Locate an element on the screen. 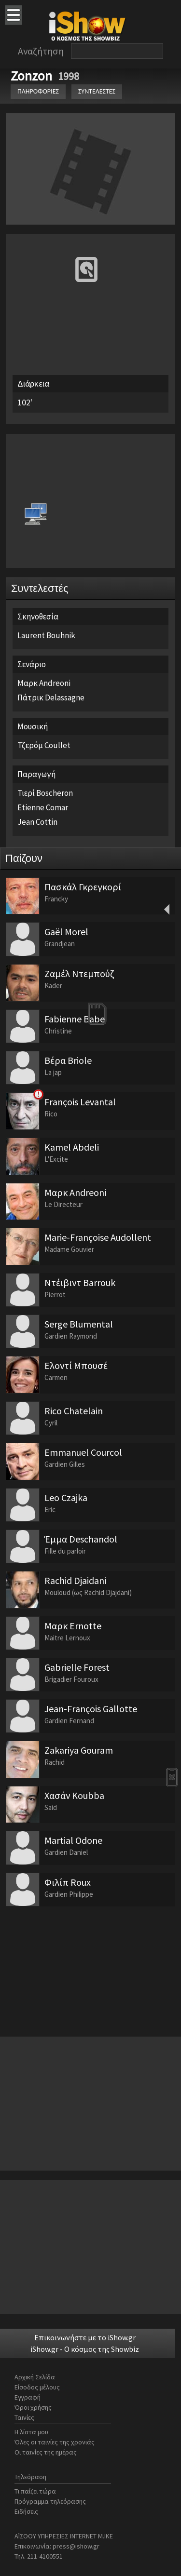  access removable storage device is located at coordinates (96, 1013).